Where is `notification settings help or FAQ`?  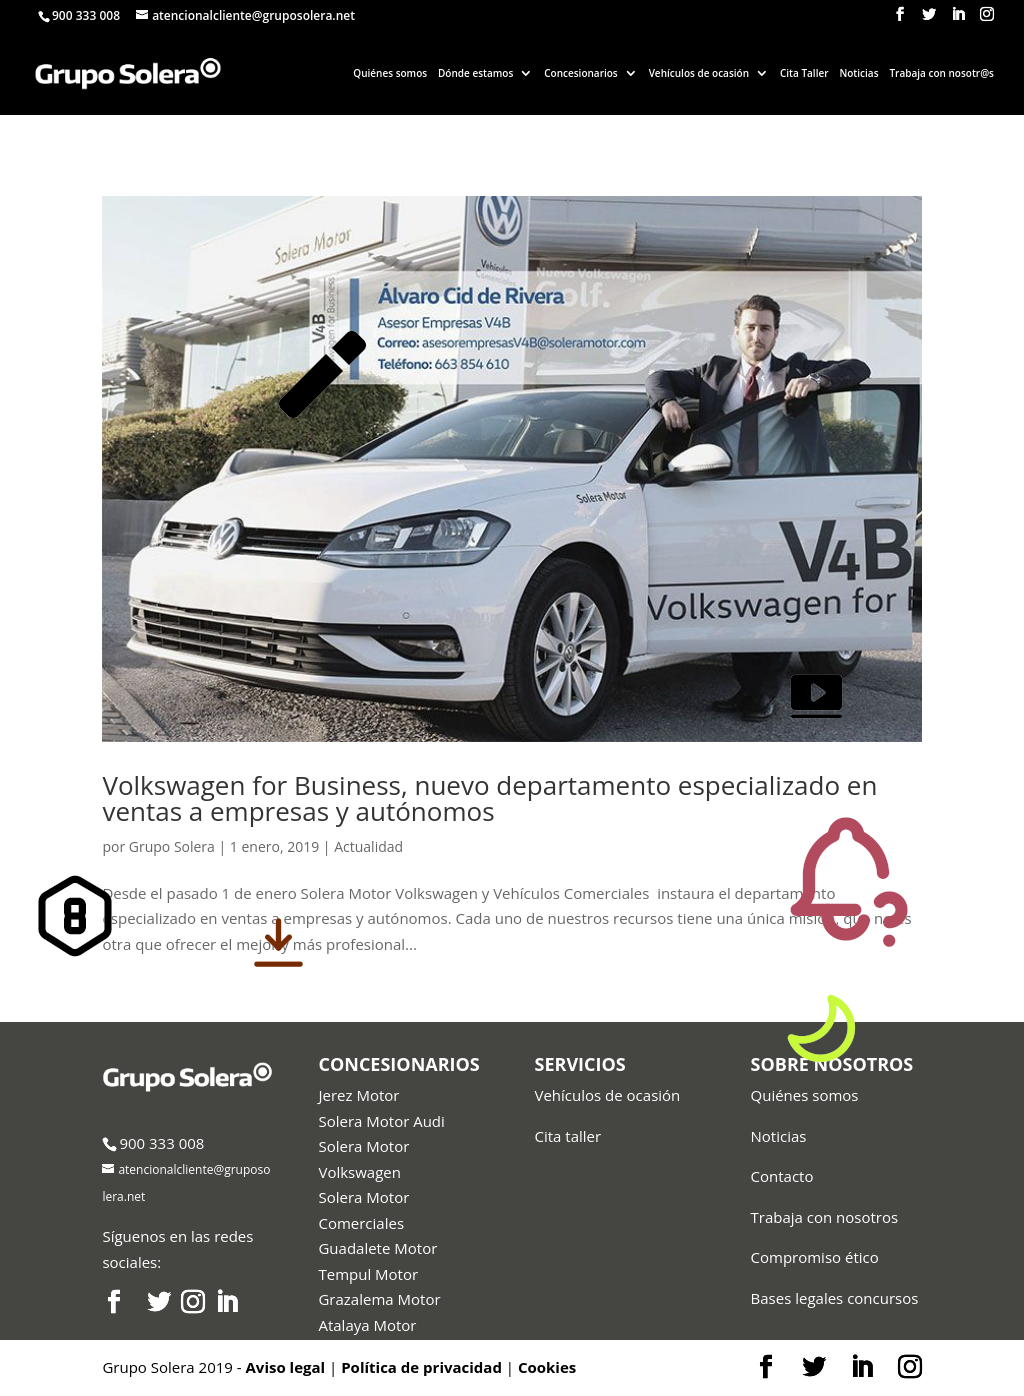
notification settings help or FAQ is located at coordinates (846, 879).